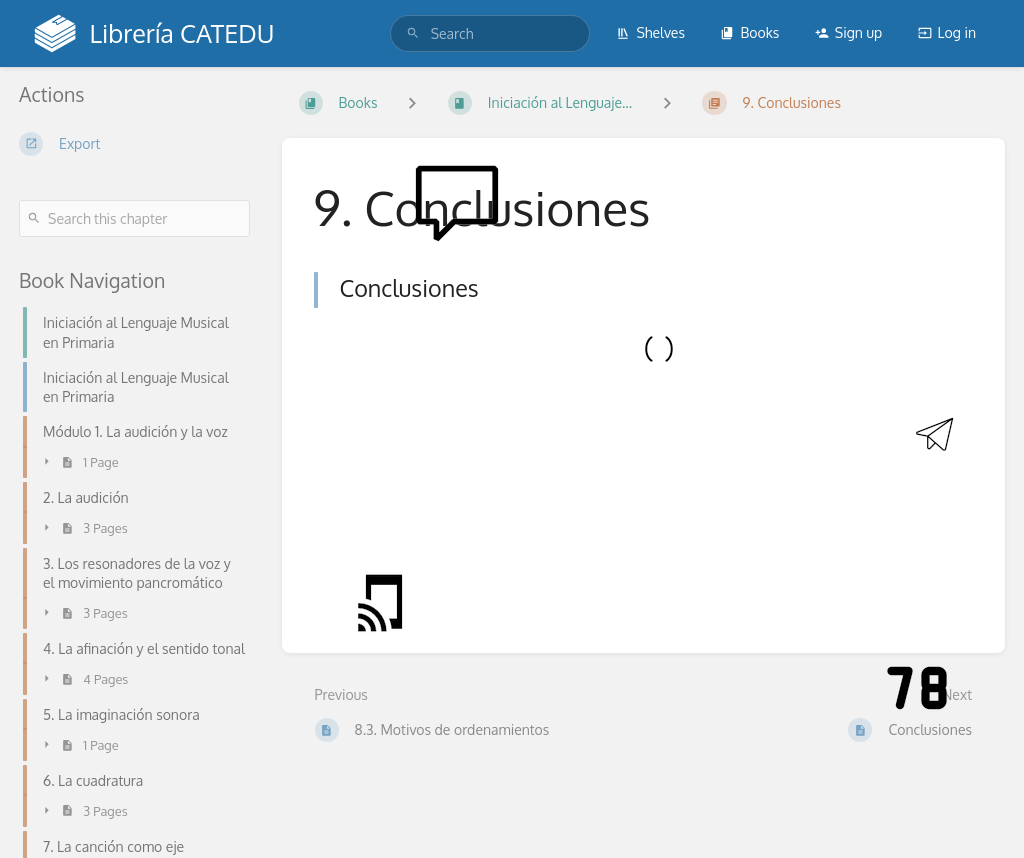  I want to click on tap to connect device via NFC or wireless, so click(384, 603).